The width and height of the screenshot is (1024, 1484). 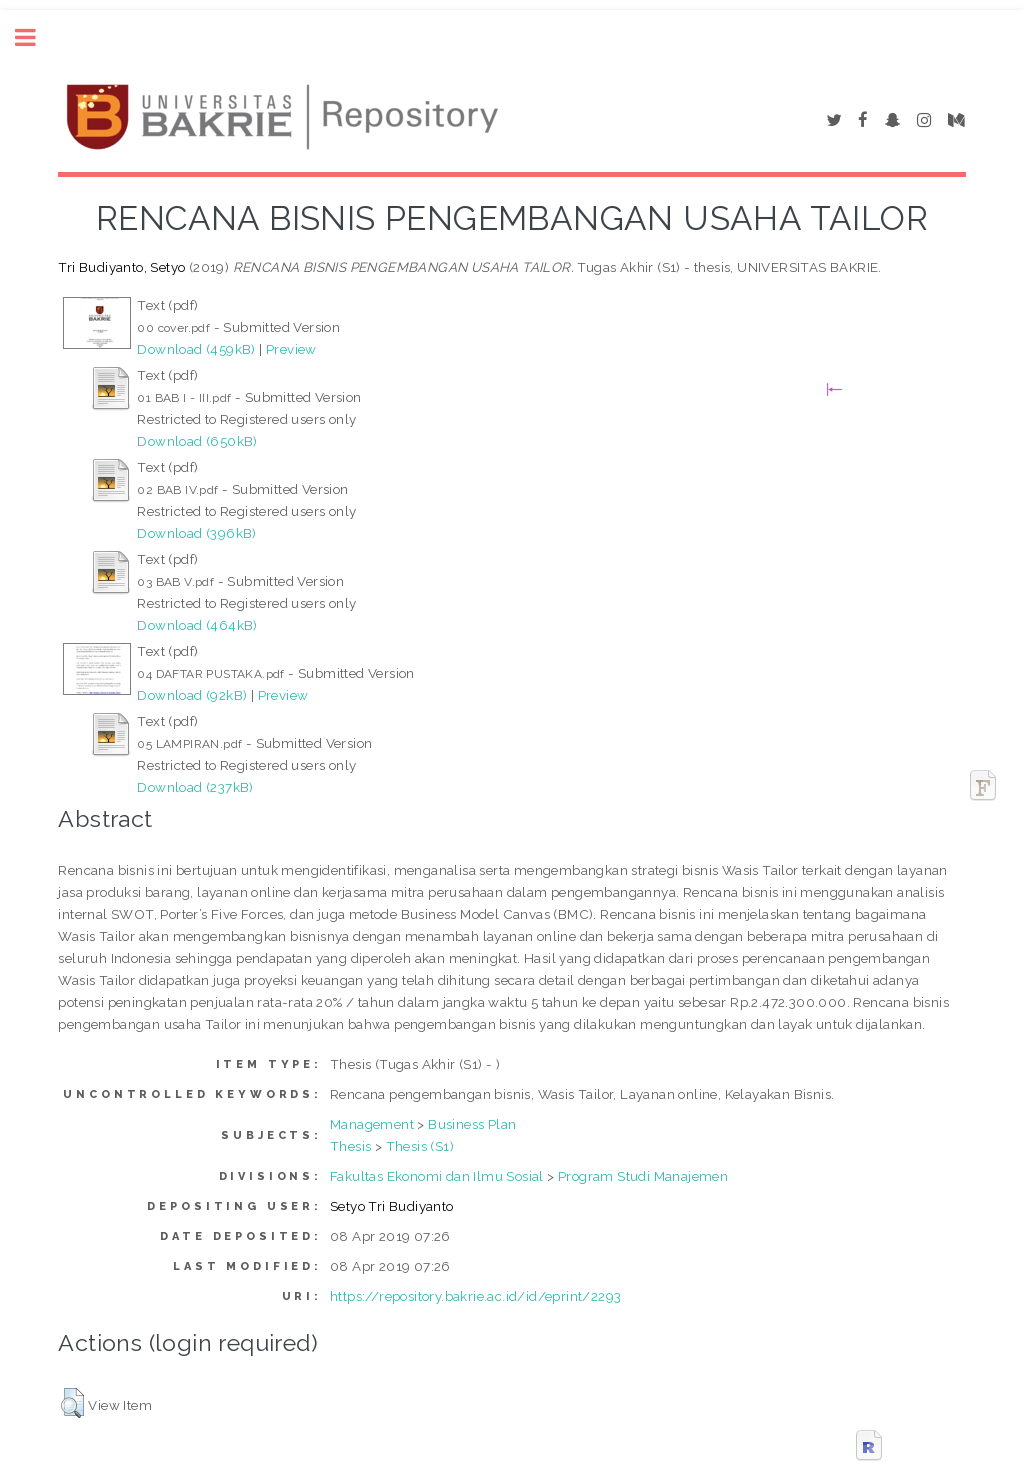 What do you see at coordinates (869, 1445) in the screenshot?
I see `an R programming language source file` at bounding box center [869, 1445].